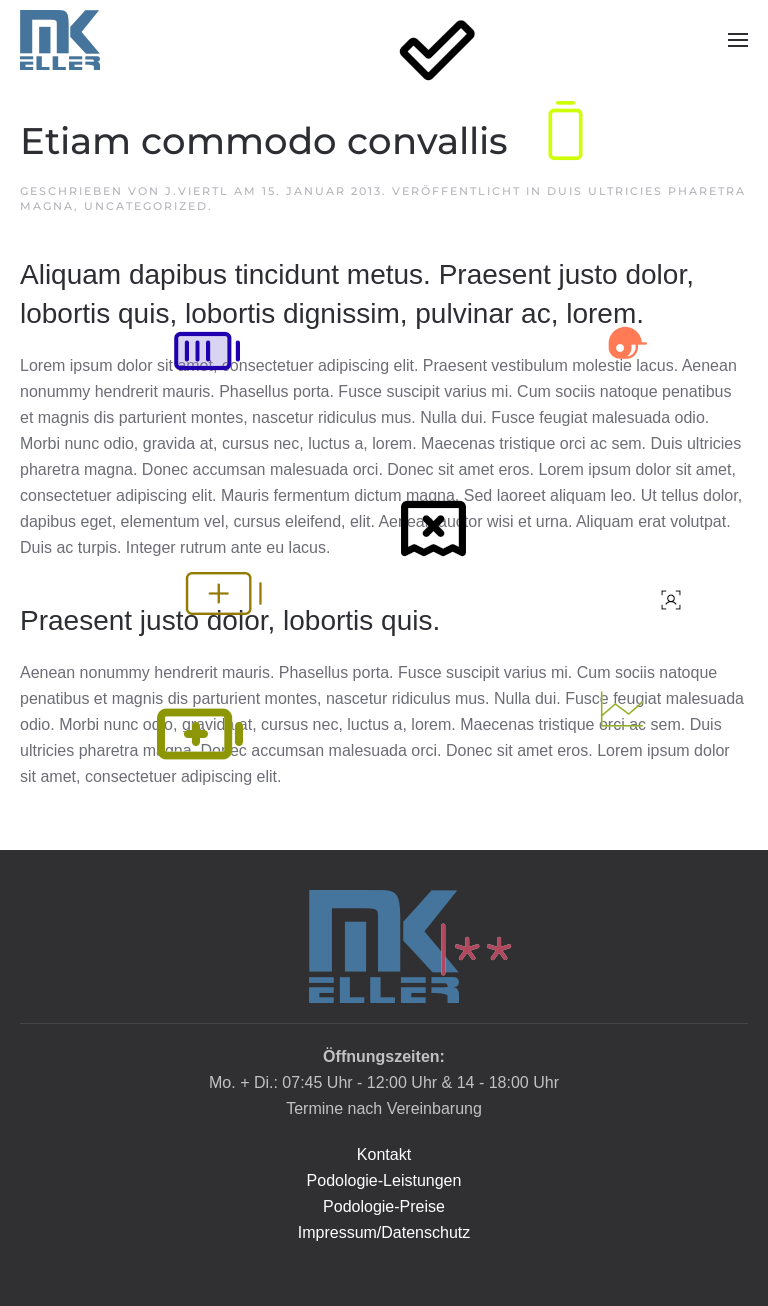 The image size is (768, 1306). Describe the element at coordinates (671, 600) in the screenshot. I see `focus on user profile or account` at that location.